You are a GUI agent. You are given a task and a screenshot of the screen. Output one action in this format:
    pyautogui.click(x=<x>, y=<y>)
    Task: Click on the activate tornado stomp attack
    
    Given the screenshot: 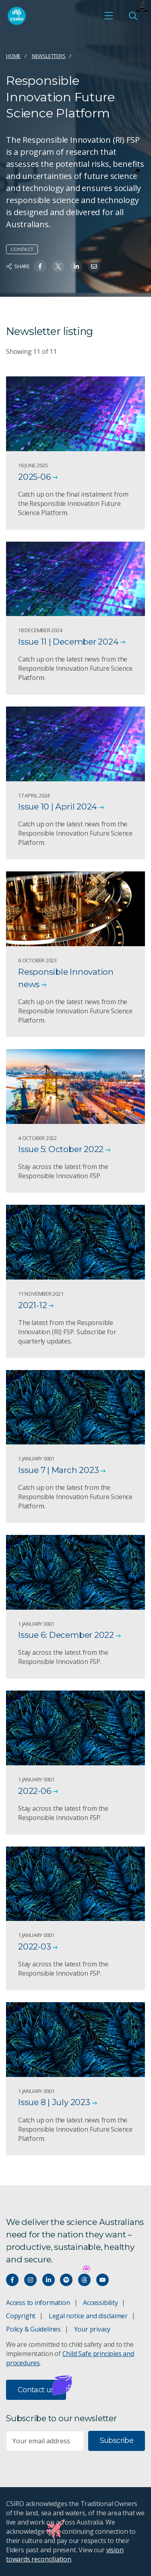 What is the action you would take?
    pyautogui.click(x=142, y=6)
    